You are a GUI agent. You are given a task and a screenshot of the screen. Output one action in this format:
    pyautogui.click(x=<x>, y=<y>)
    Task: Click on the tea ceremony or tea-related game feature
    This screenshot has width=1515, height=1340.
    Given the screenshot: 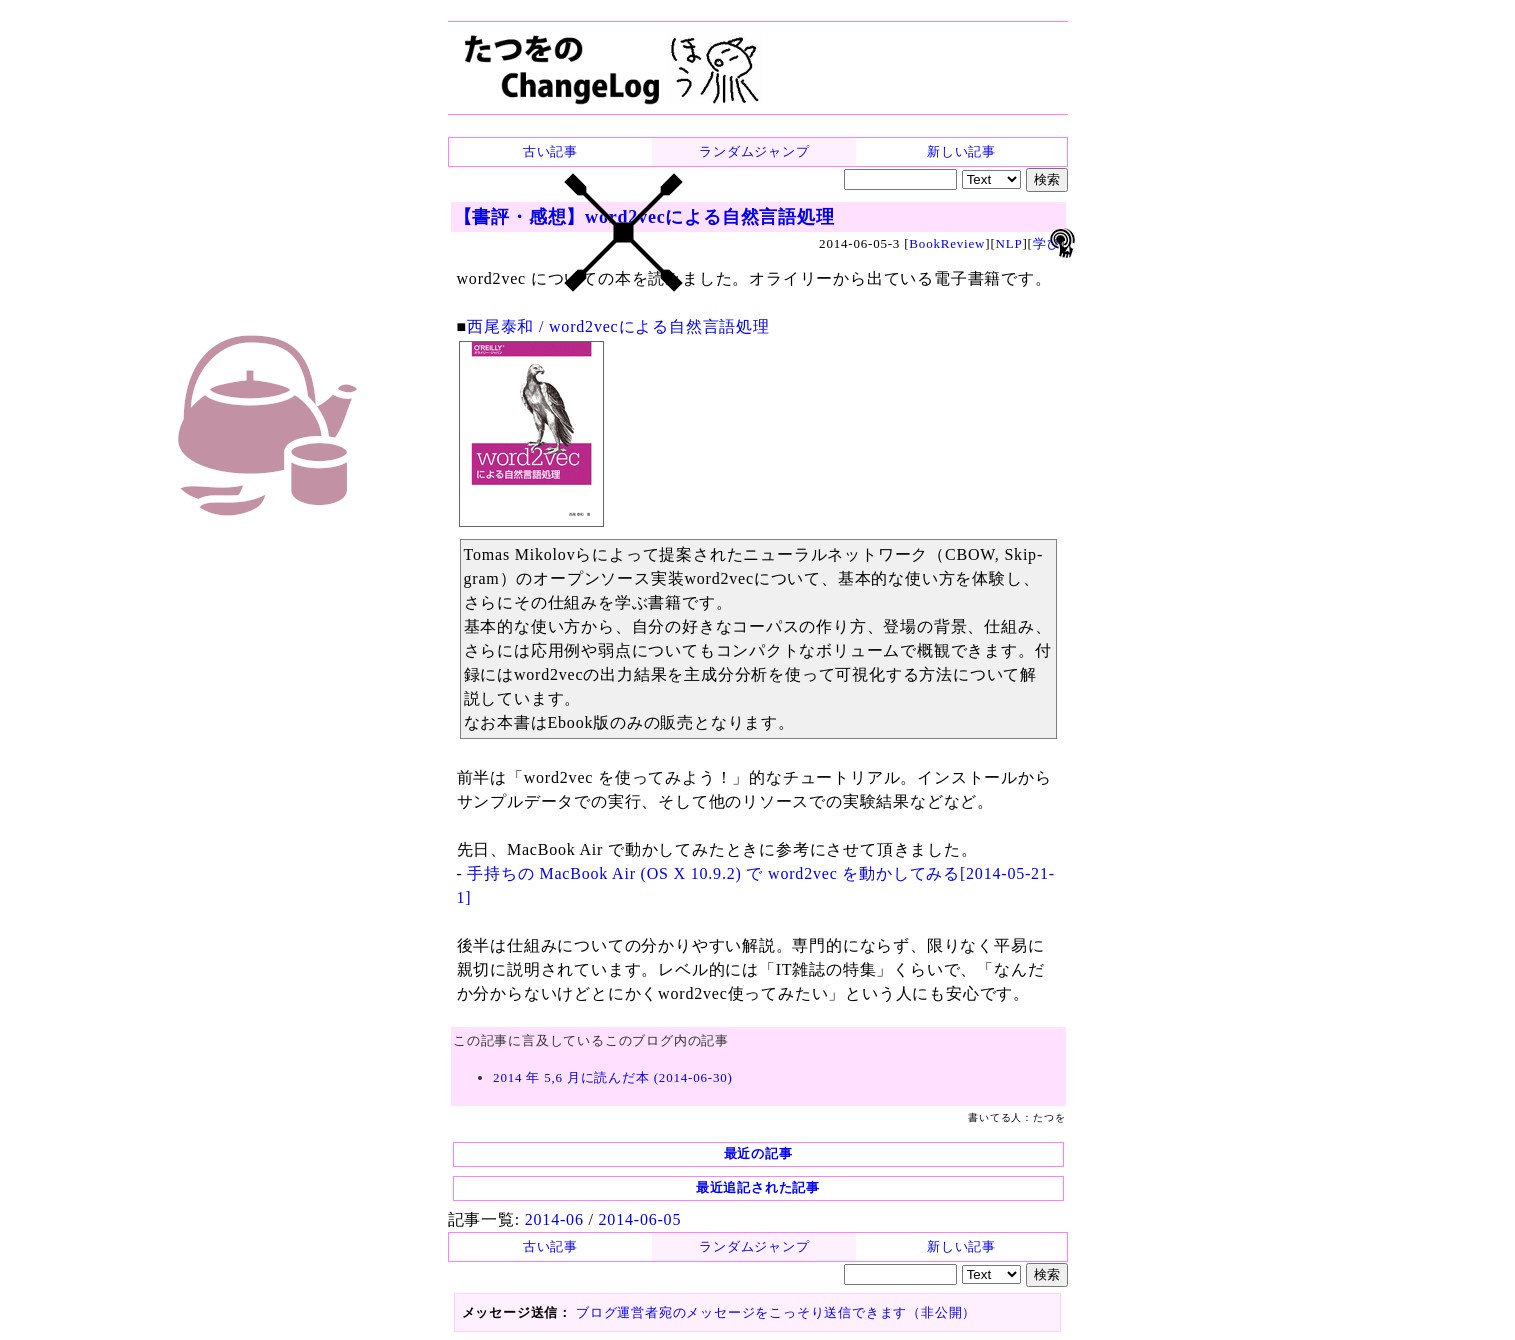 What is the action you would take?
    pyautogui.click(x=267, y=425)
    